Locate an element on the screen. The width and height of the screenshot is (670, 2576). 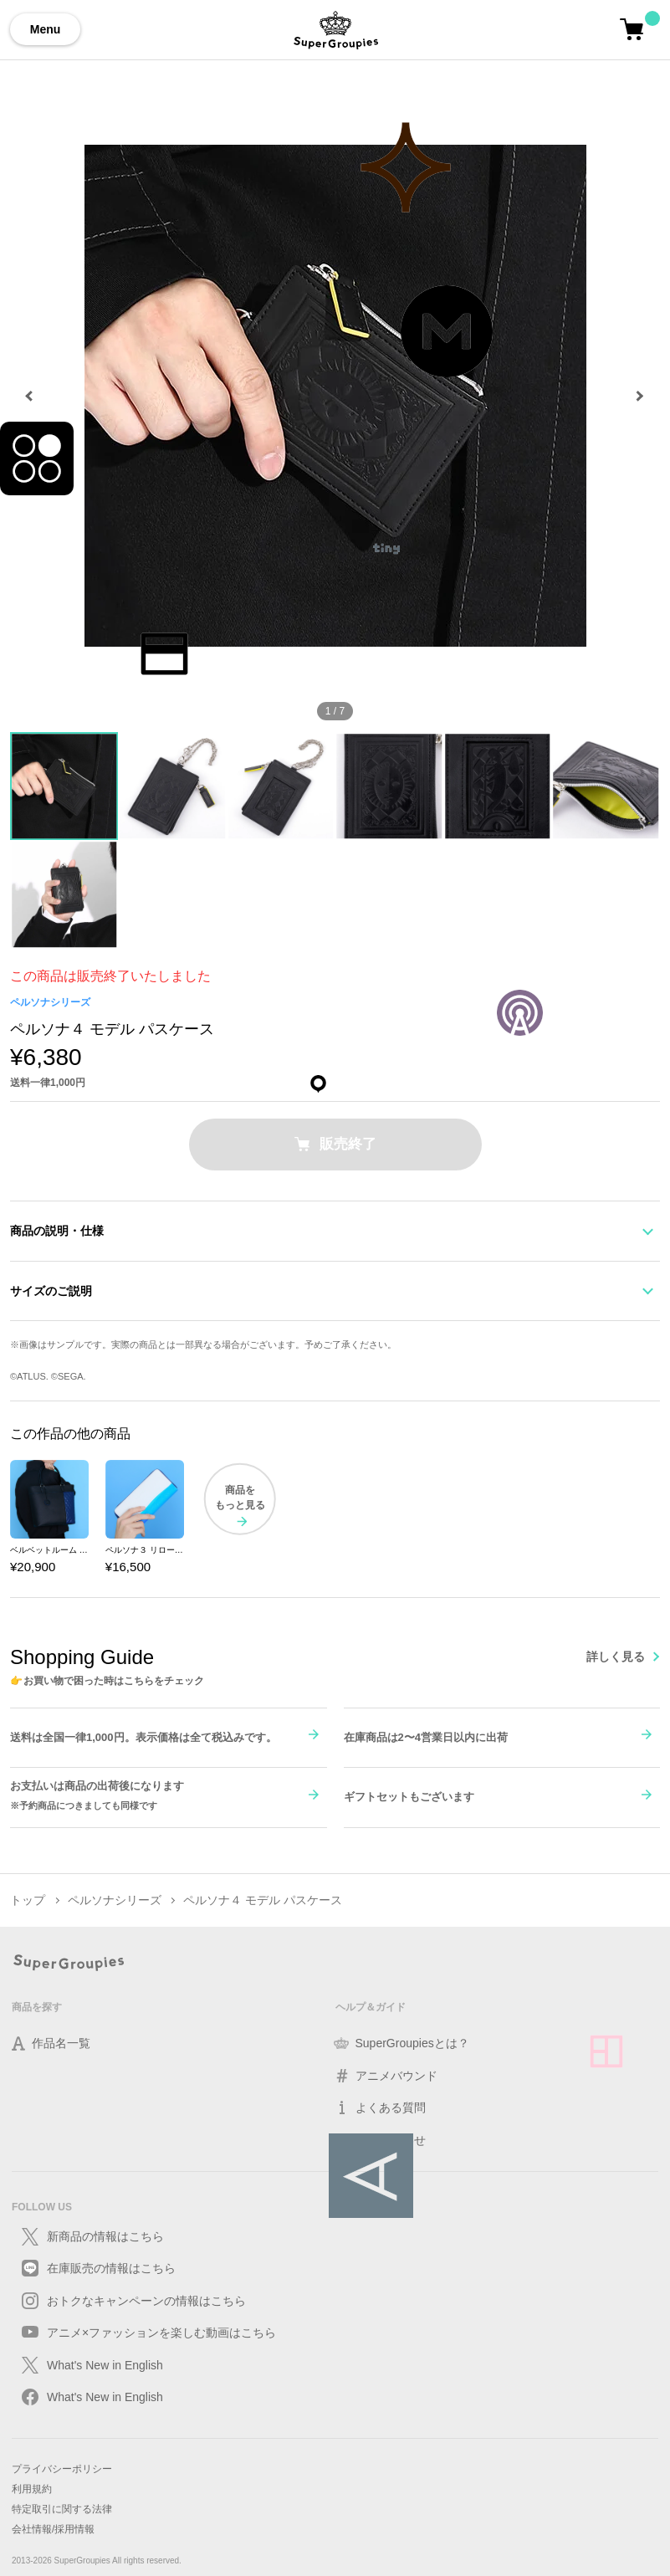
aerospike database logo is located at coordinates (371, 2175).